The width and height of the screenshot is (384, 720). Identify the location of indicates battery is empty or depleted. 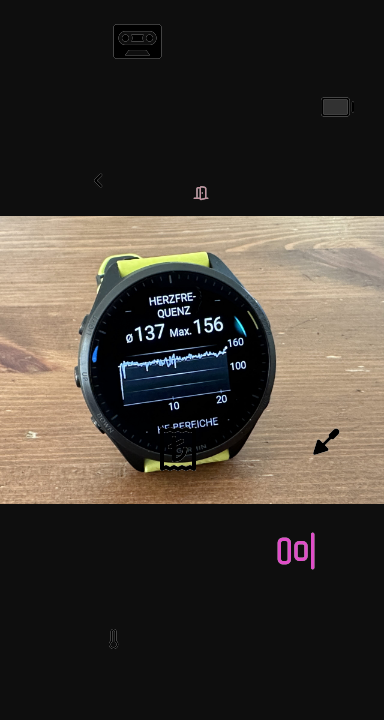
(337, 107).